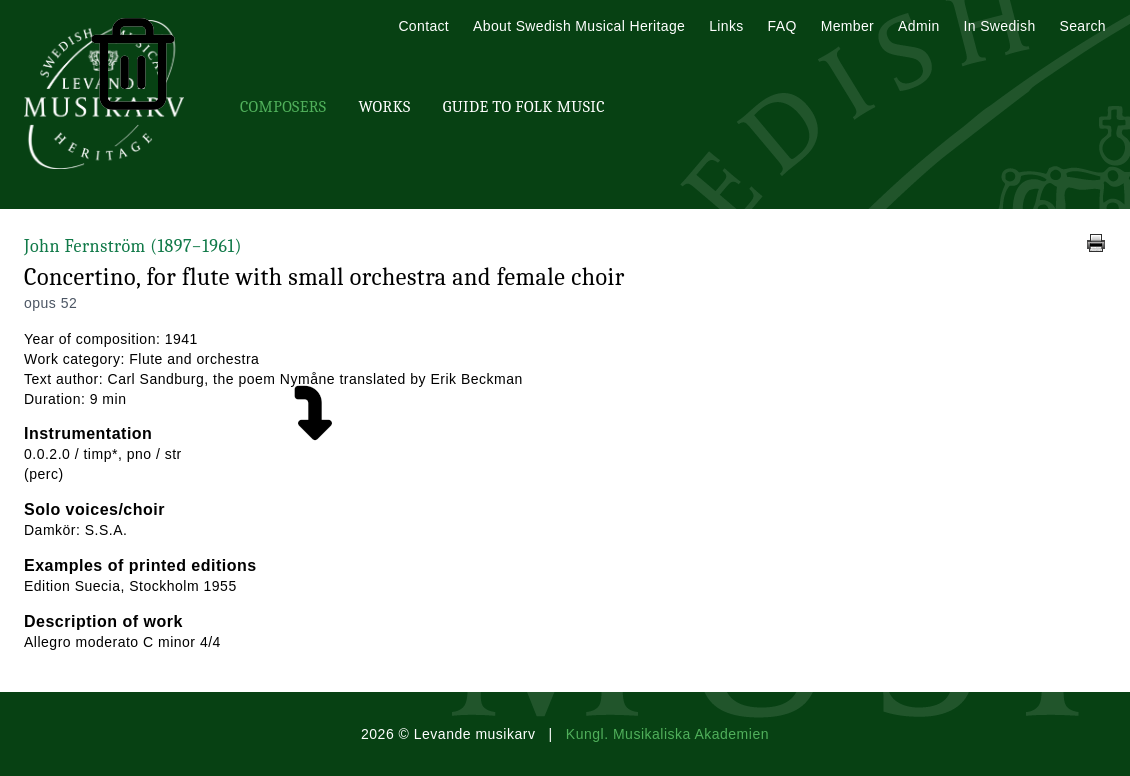 The width and height of the screenshot is (1130, 776). I want to click on delete this item, so click(133, 64).